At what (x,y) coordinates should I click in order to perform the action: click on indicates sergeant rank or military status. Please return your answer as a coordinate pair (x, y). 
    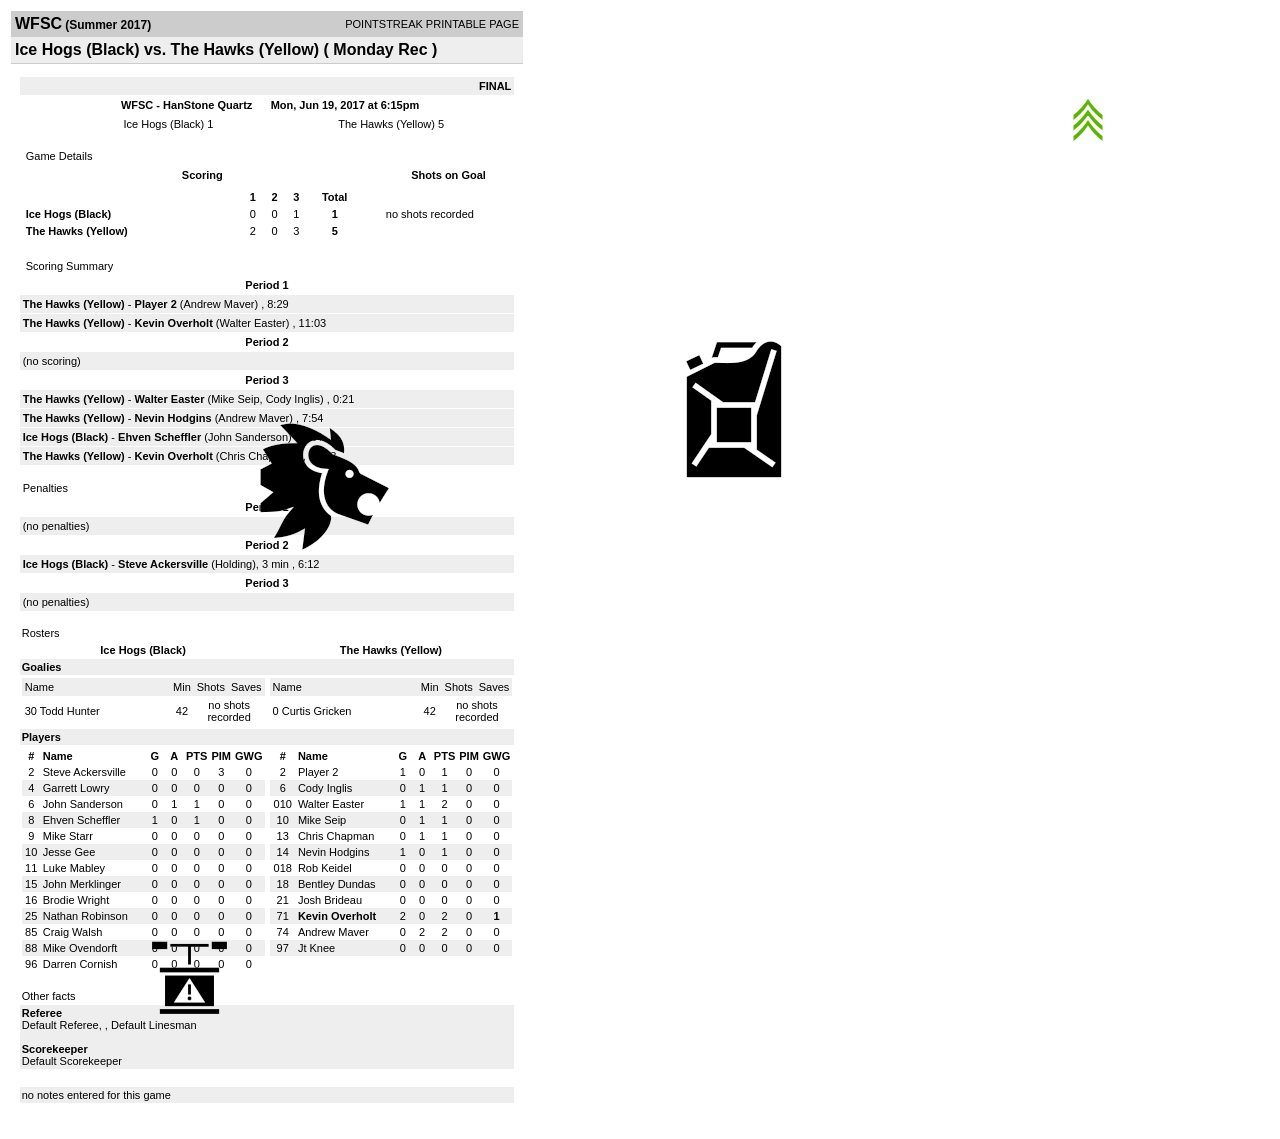
    Looking at the image, I should click on (1088, 120).